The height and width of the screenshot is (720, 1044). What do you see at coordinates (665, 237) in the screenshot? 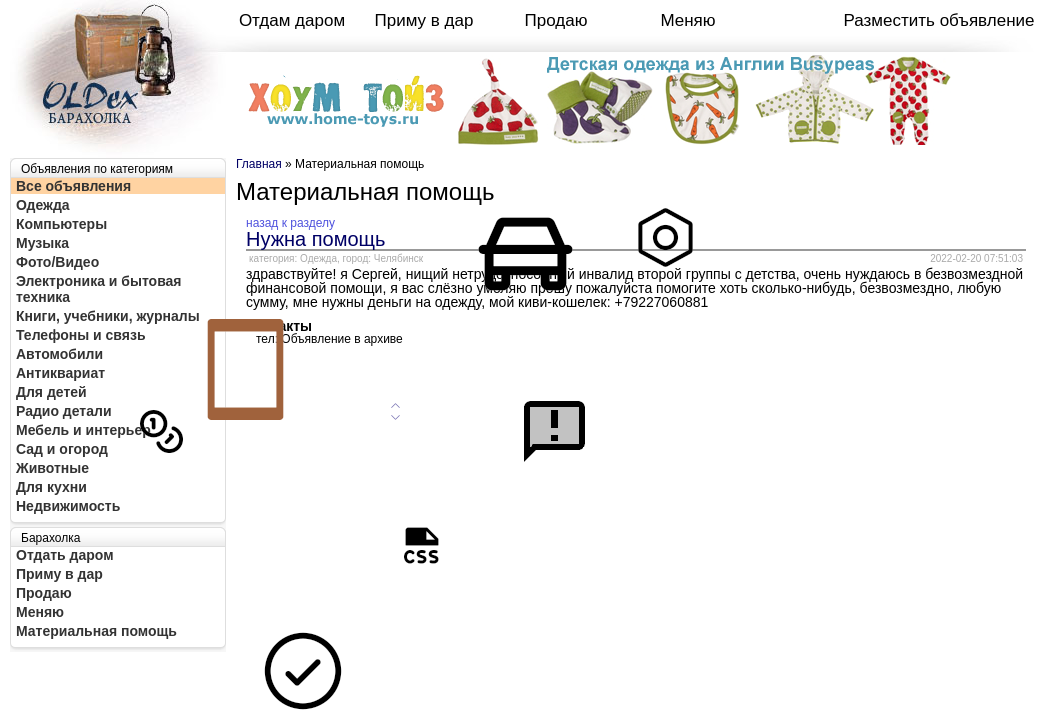
I see `access hardware or mechanical settings` at bounding box center [665, 237].